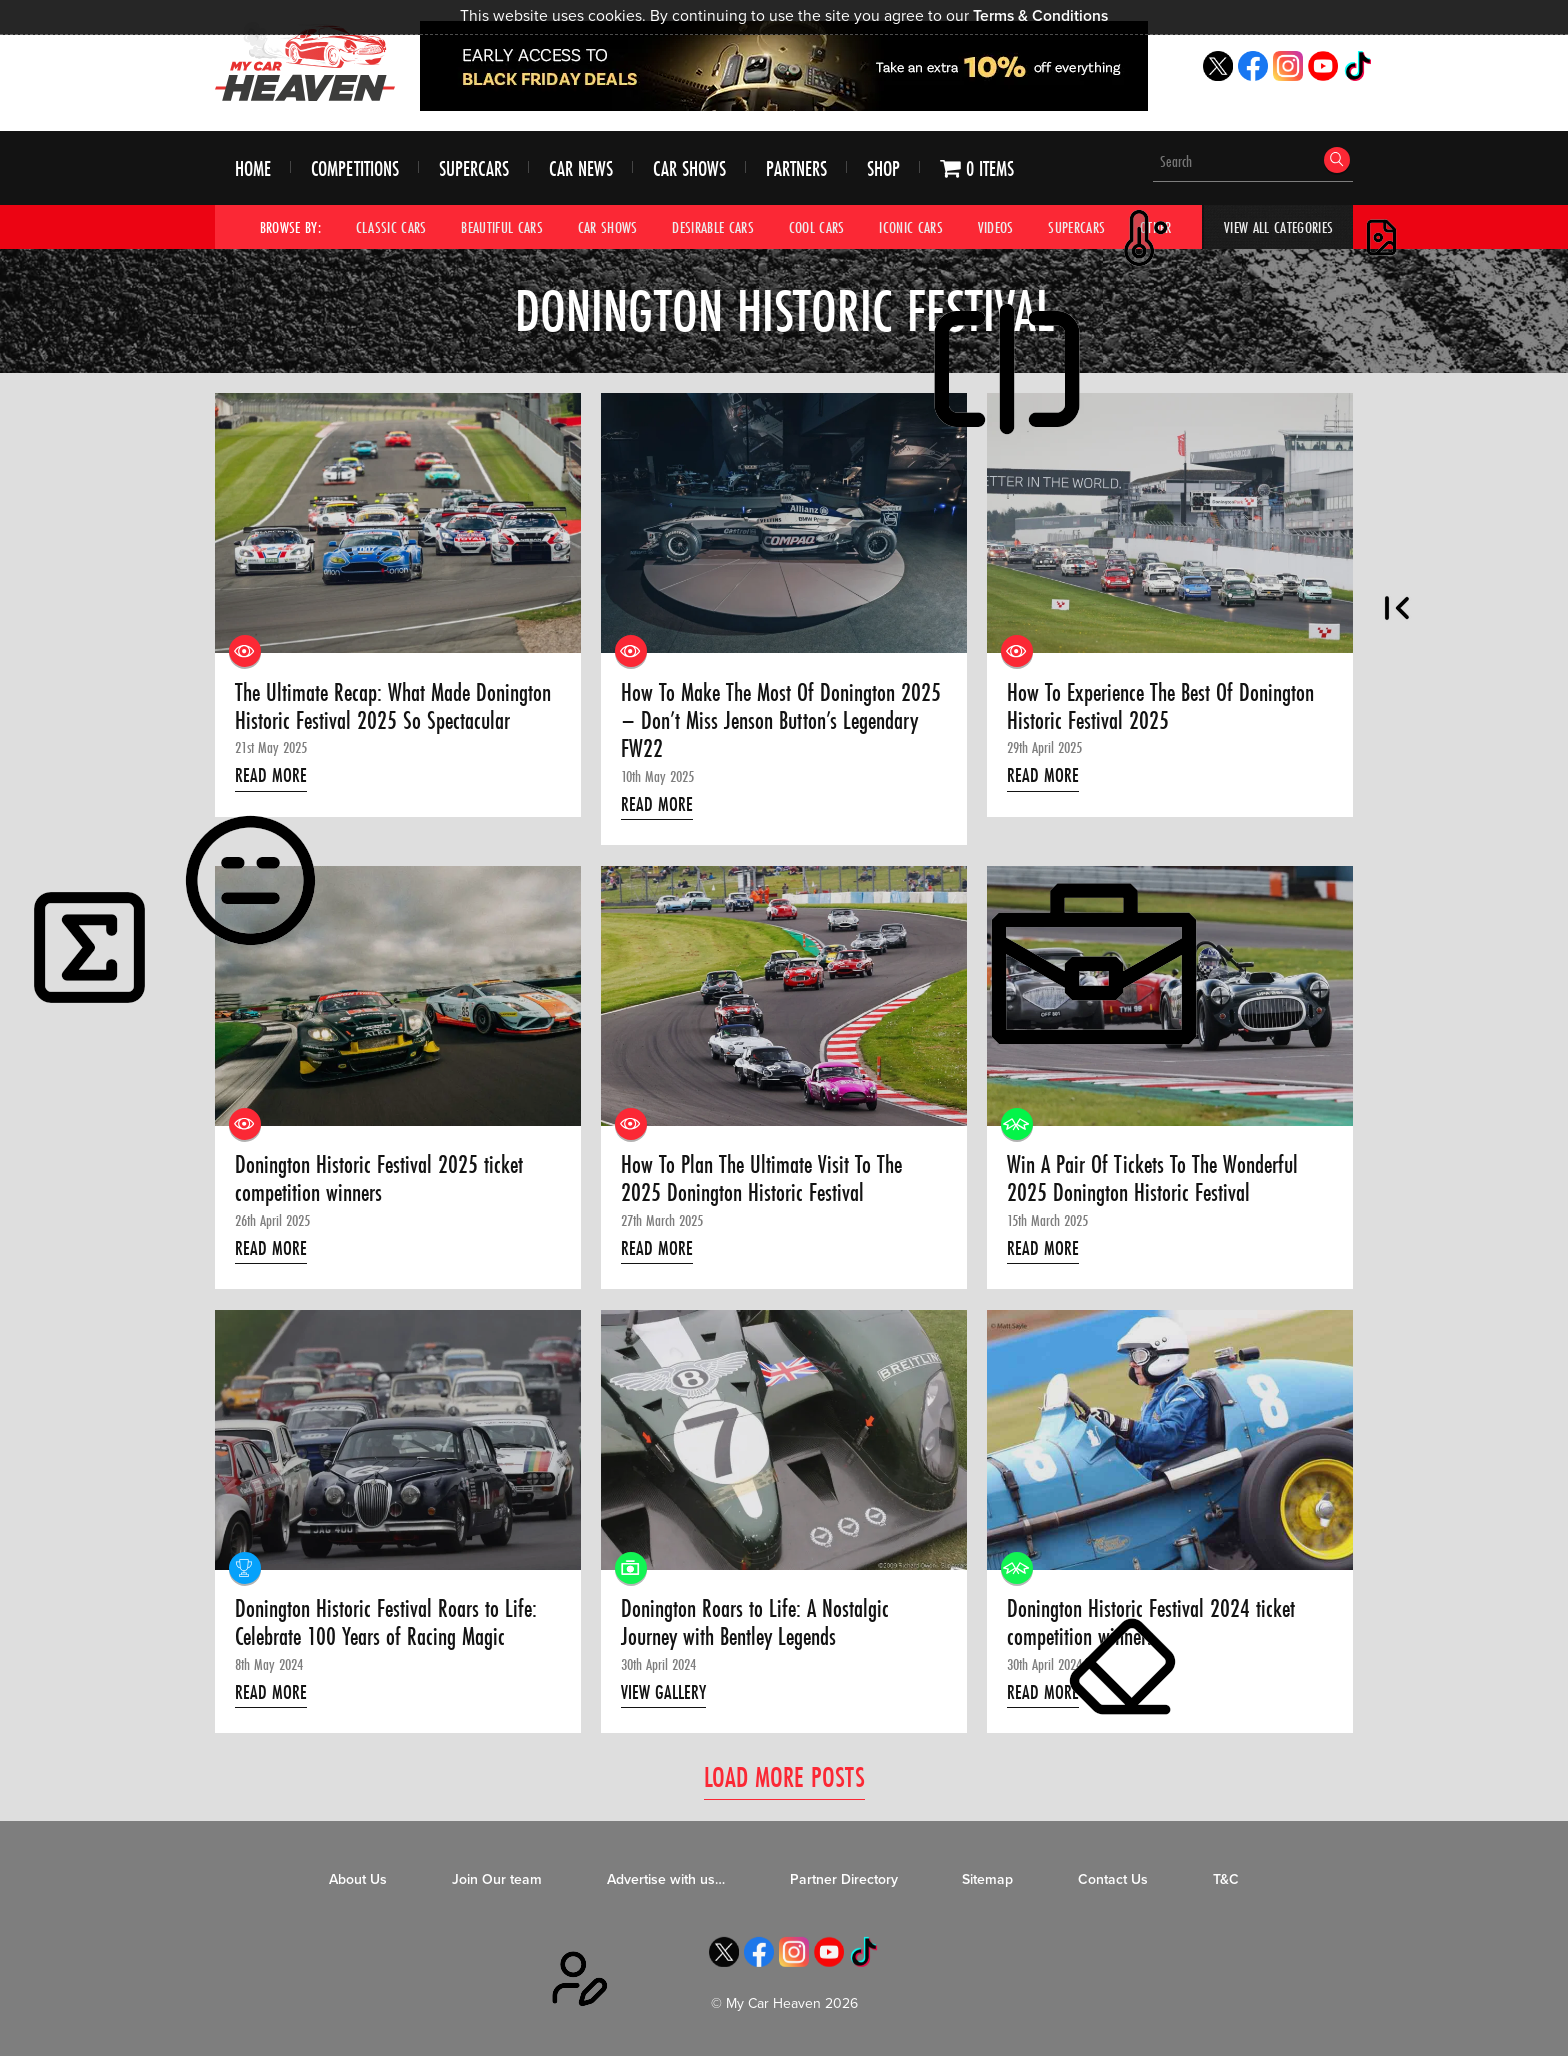  I want to click on view current temperature, so click(1141, 238).